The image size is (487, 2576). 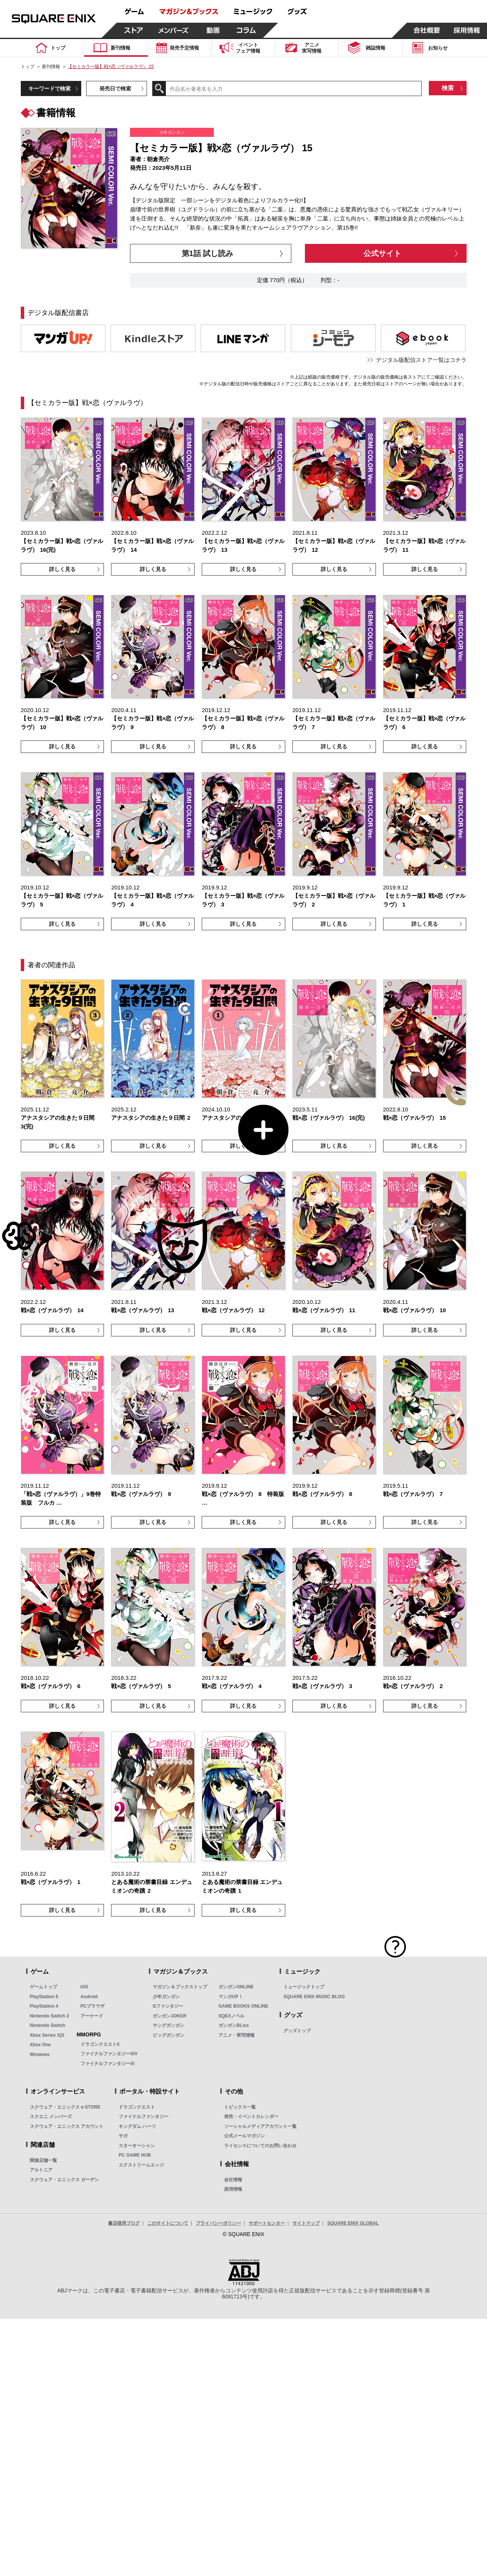 I want to click on access theater or entertainment mode, so click(x=182, y=1244).